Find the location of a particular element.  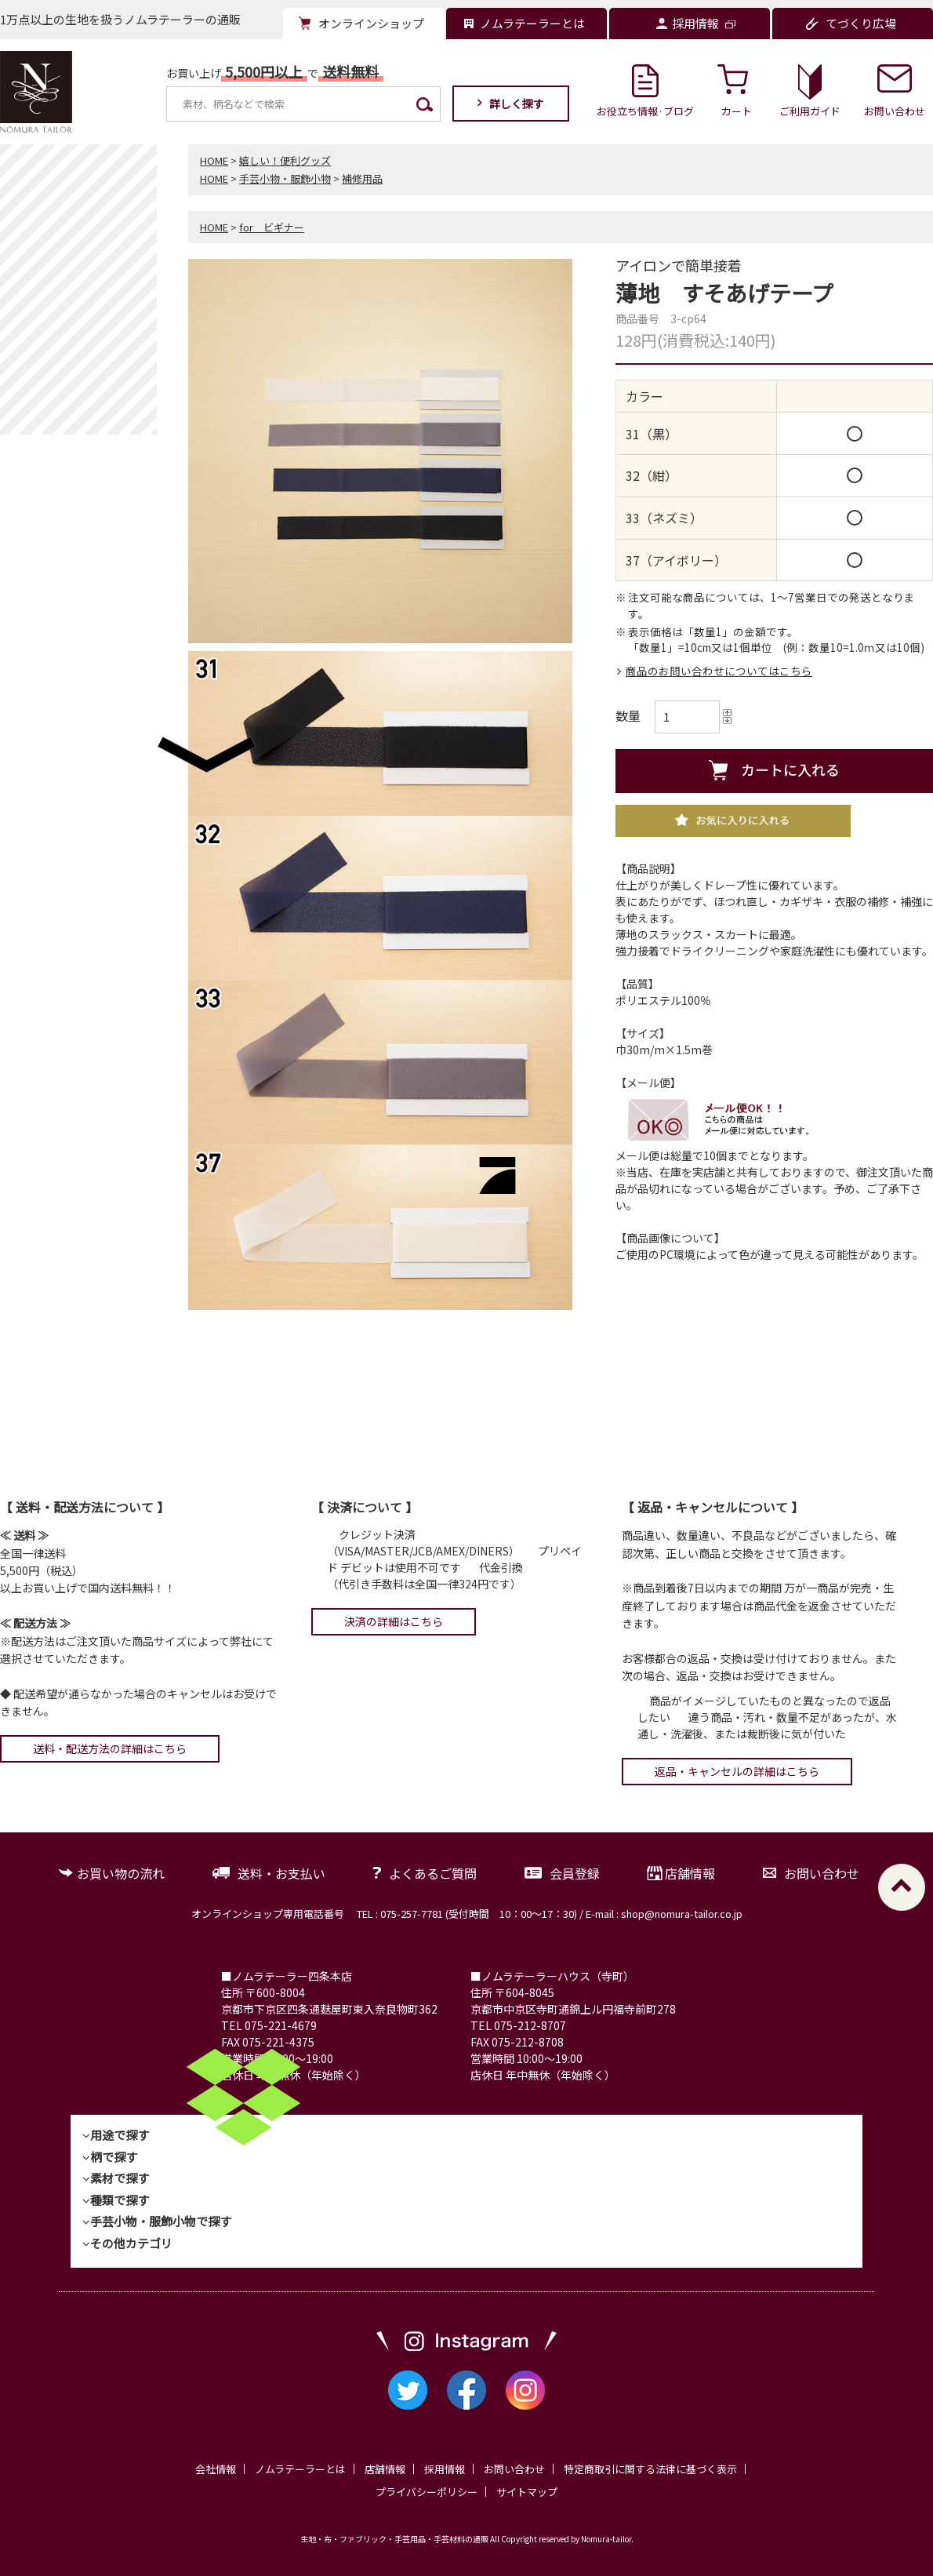

ProSieben German TV channel logo is located at coordinates (497, 1175).